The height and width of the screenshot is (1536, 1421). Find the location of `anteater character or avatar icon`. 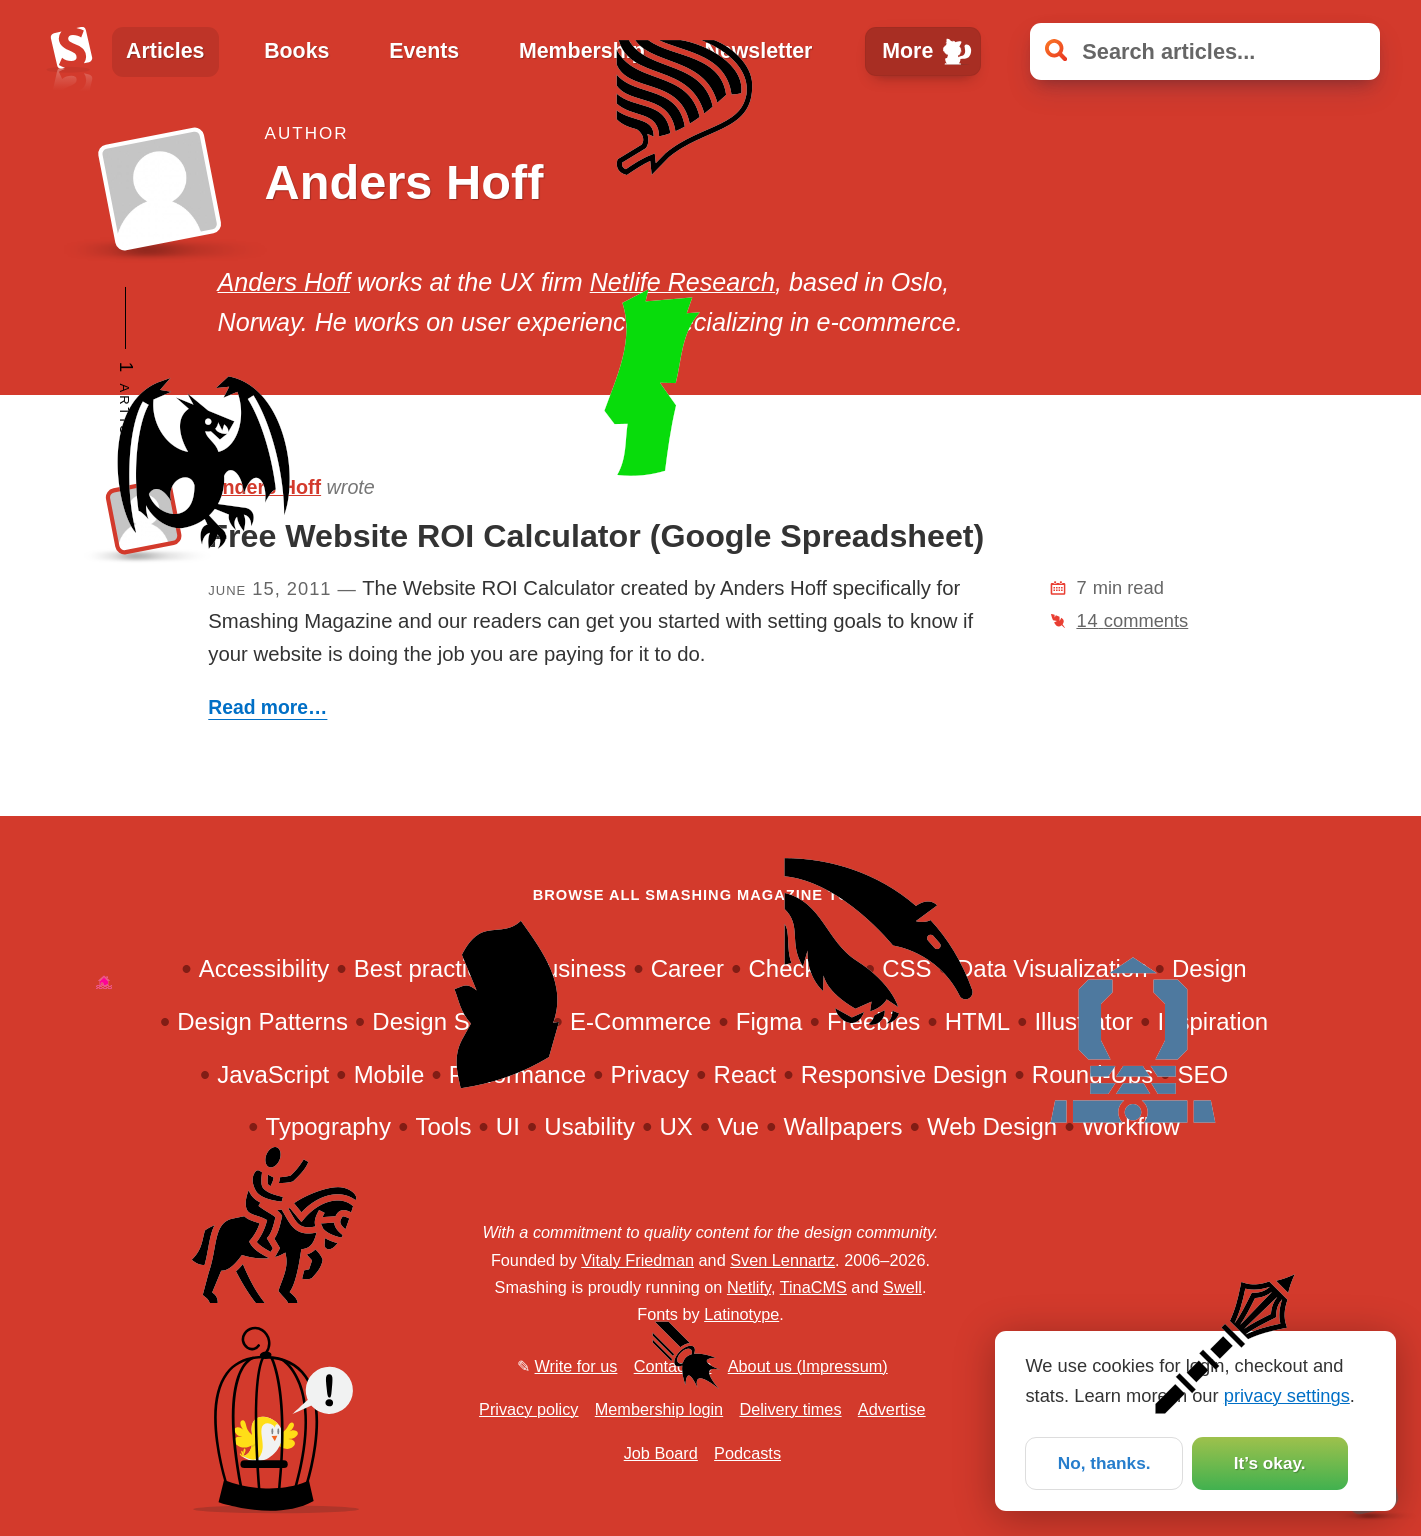

anteater character or avatar icon is located at coordinates (878, 941).